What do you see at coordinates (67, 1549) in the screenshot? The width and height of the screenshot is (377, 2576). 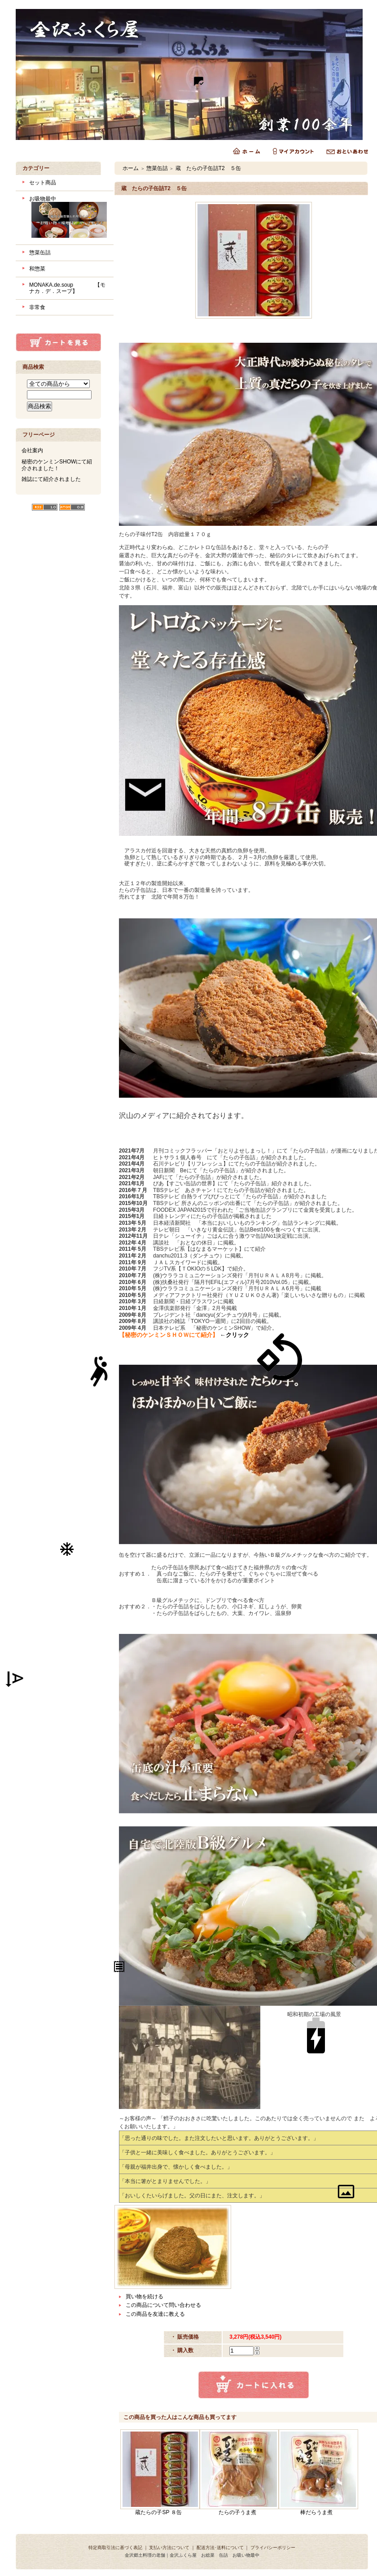 I see `toggle air conditioning or cooling mode` at bounding box center [67, 1549].